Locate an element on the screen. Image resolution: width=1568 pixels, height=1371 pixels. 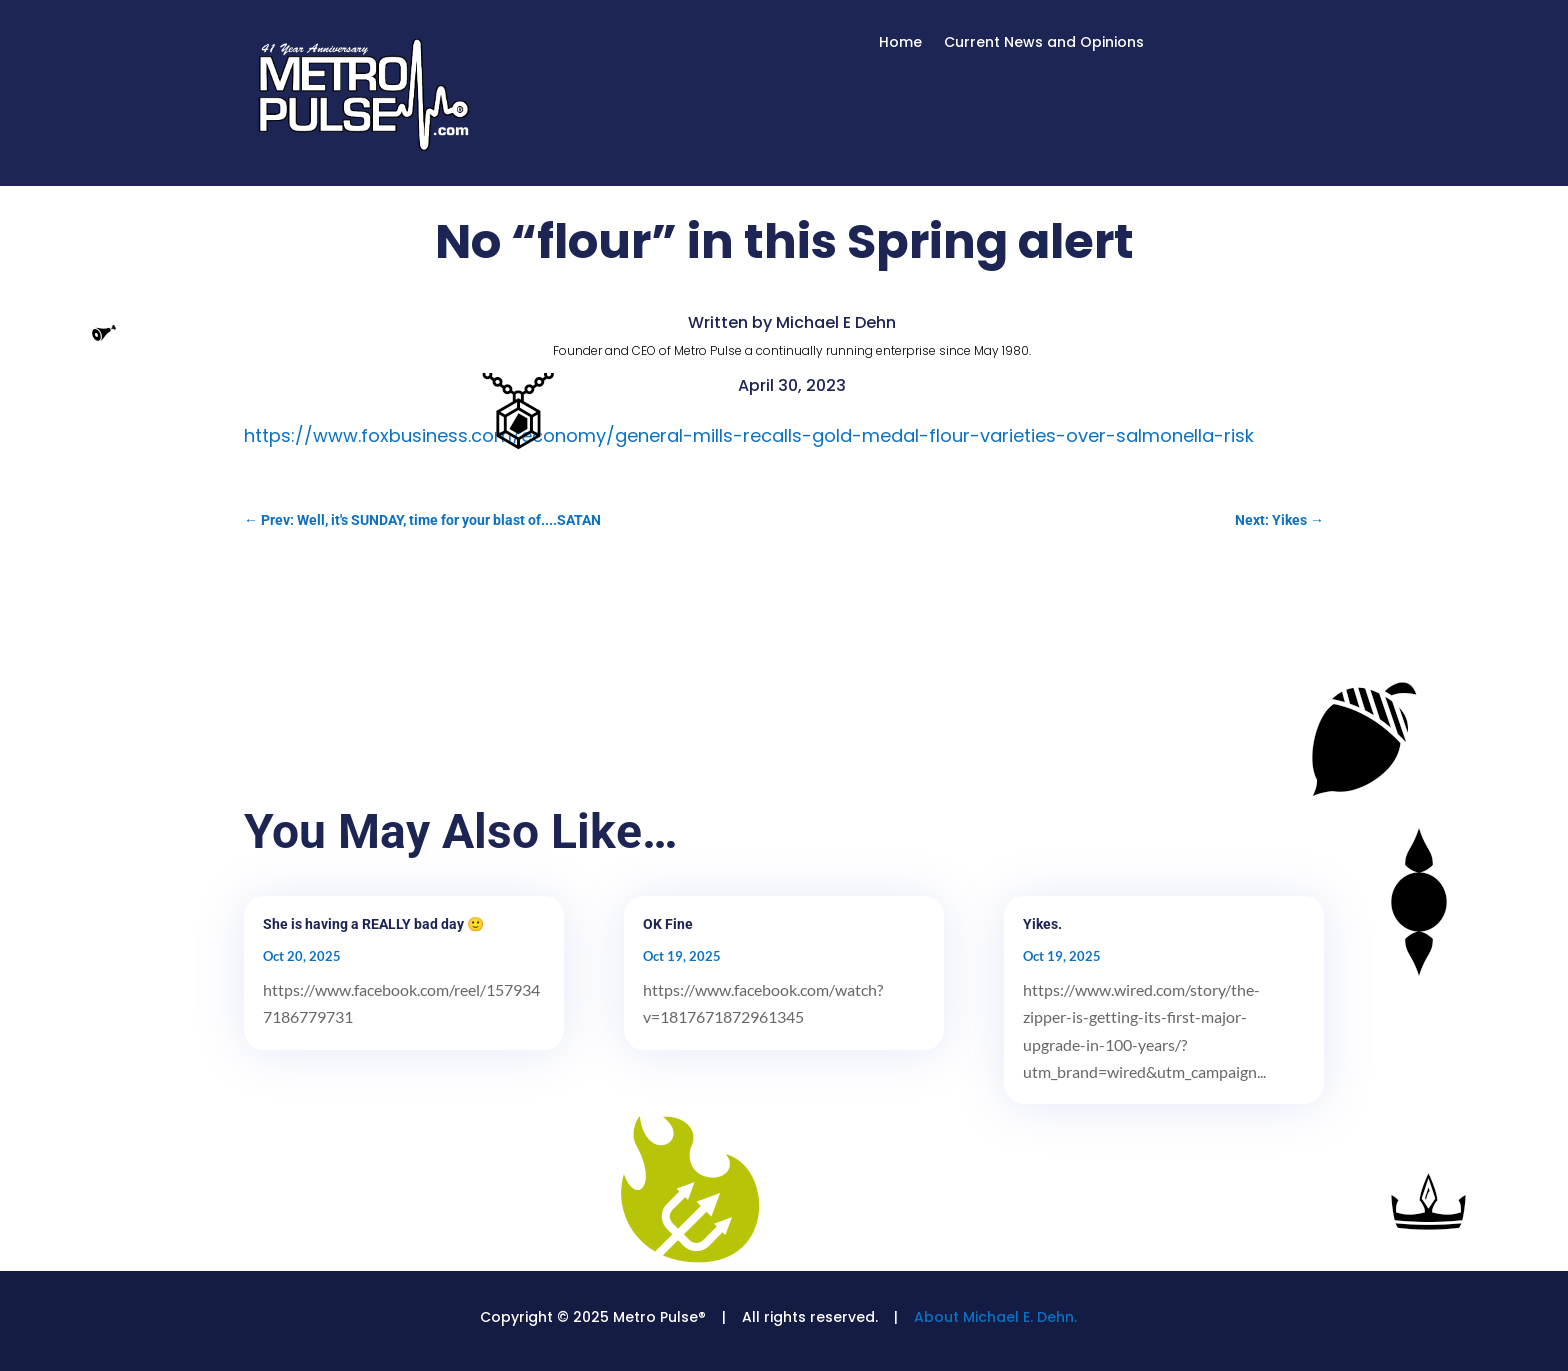
indicates player has reached level two is located at coordinates (1419, 902).